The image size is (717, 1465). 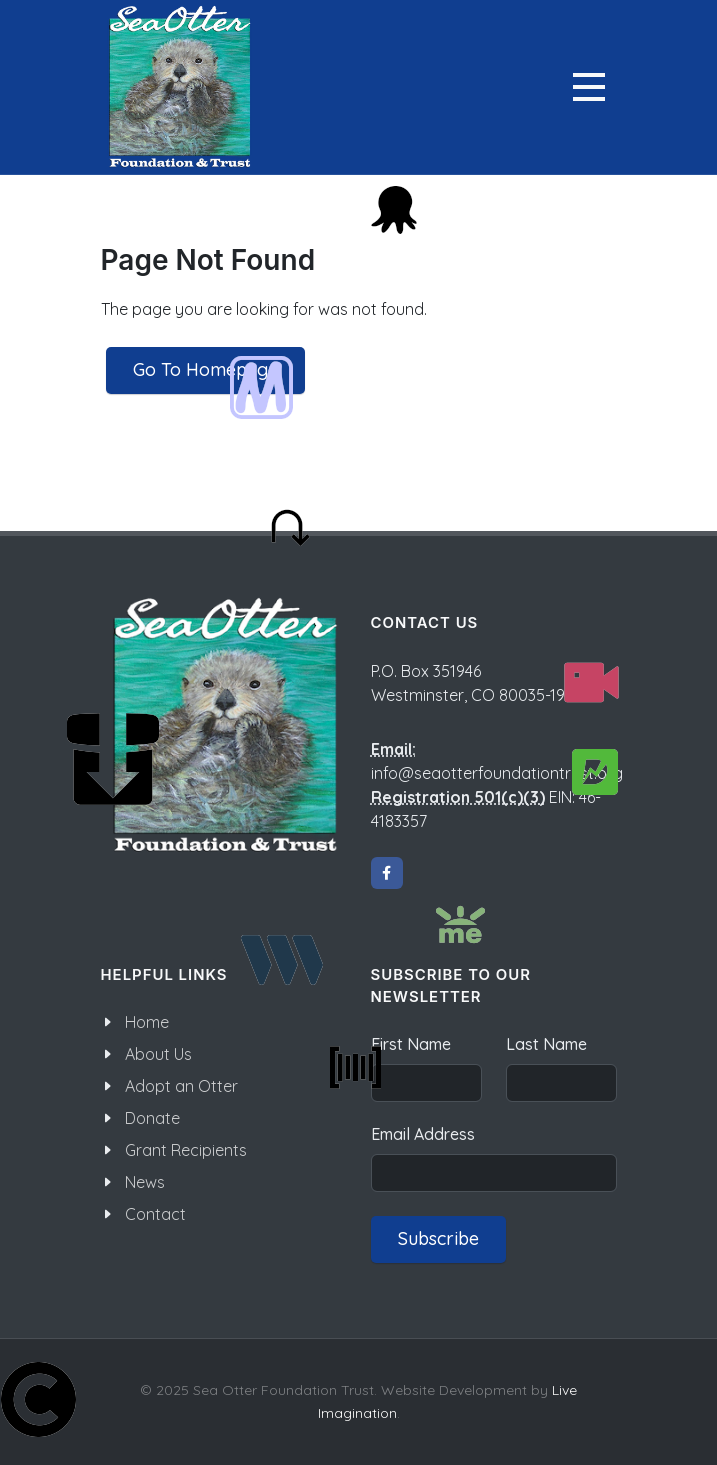 I want to click on open the Dunzo delivery app, so click(x=595, y=772).